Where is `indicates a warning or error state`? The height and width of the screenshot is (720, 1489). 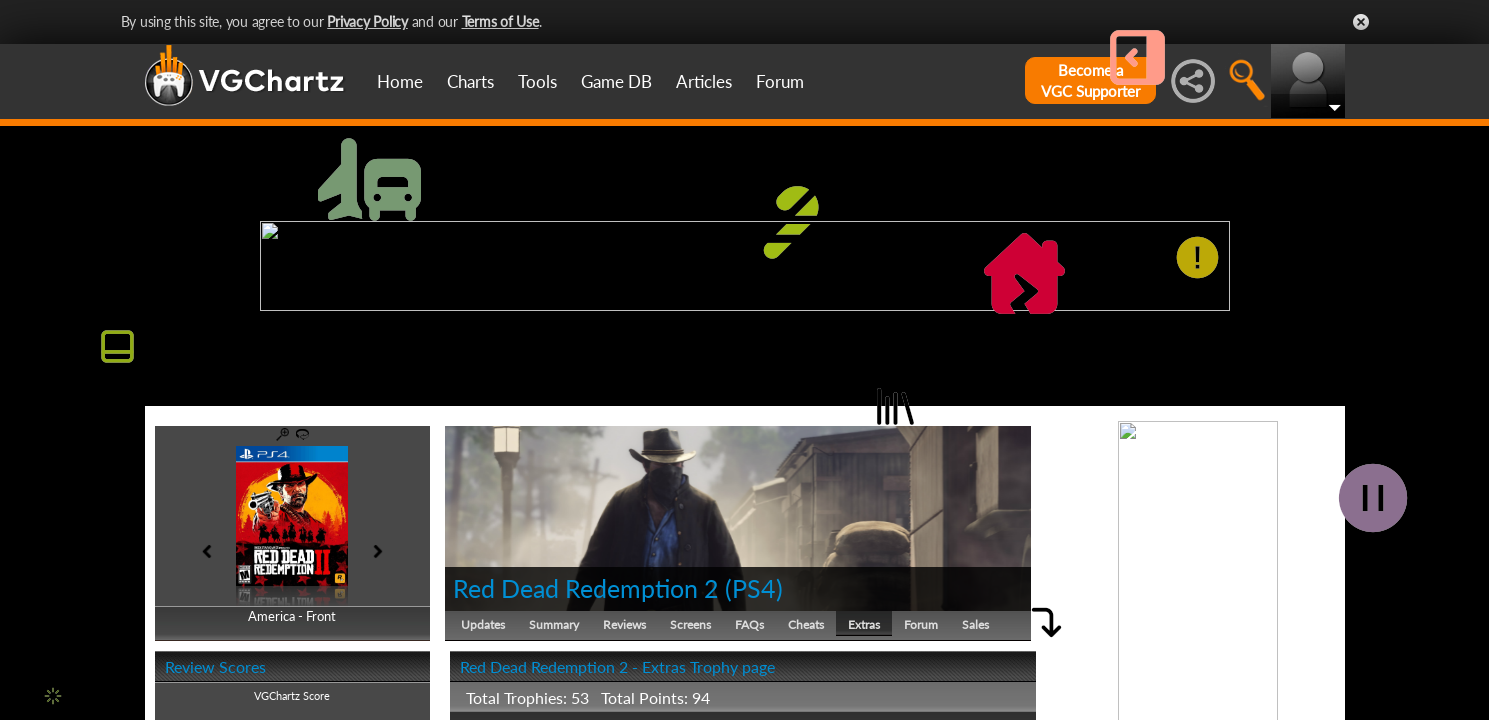
indicates a warning or error state is located at coordinates (1197, 257).